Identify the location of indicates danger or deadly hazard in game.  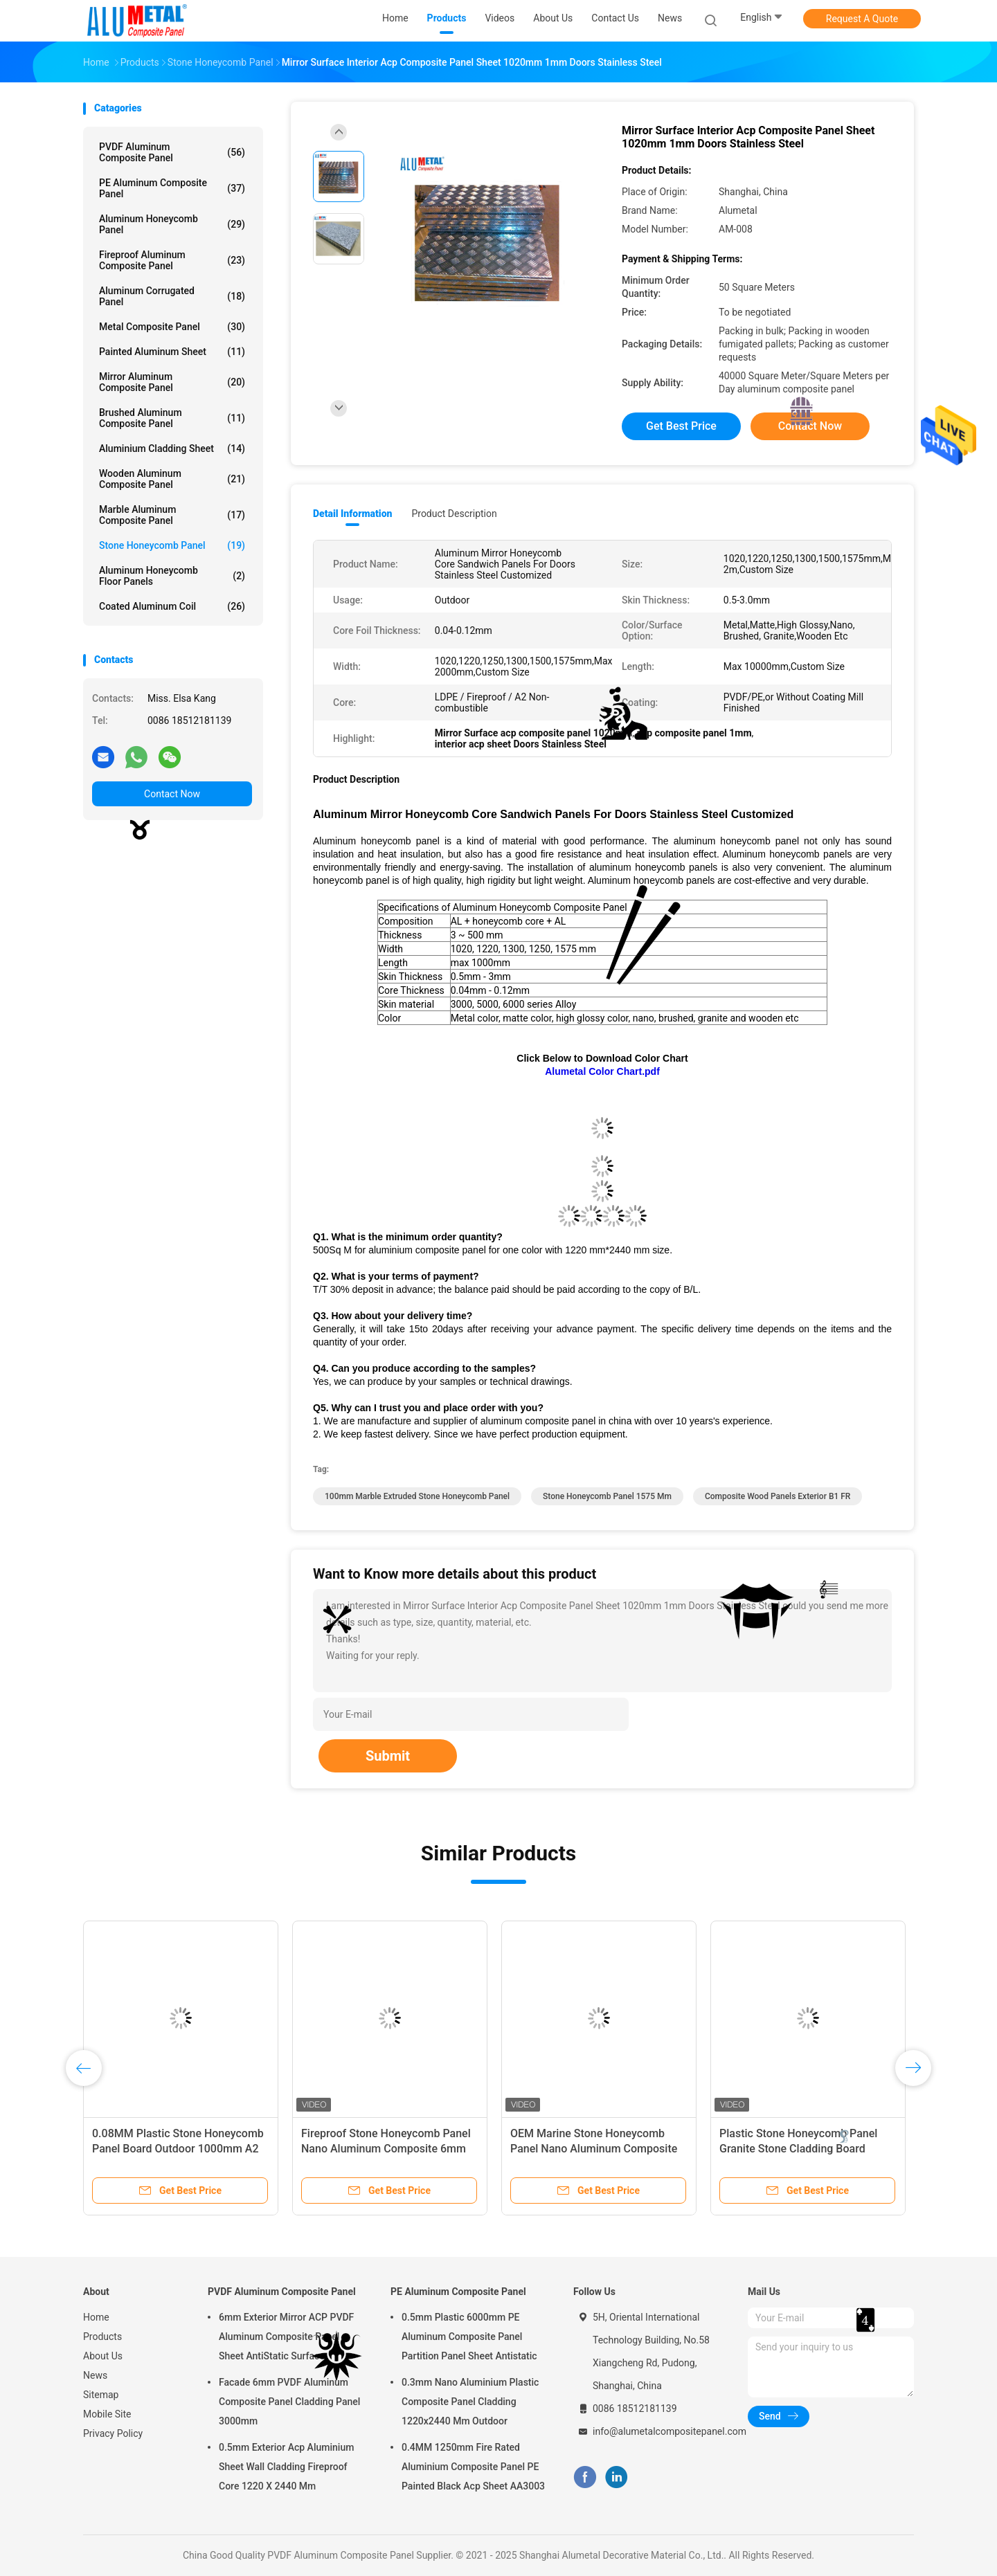
(337, 1620).